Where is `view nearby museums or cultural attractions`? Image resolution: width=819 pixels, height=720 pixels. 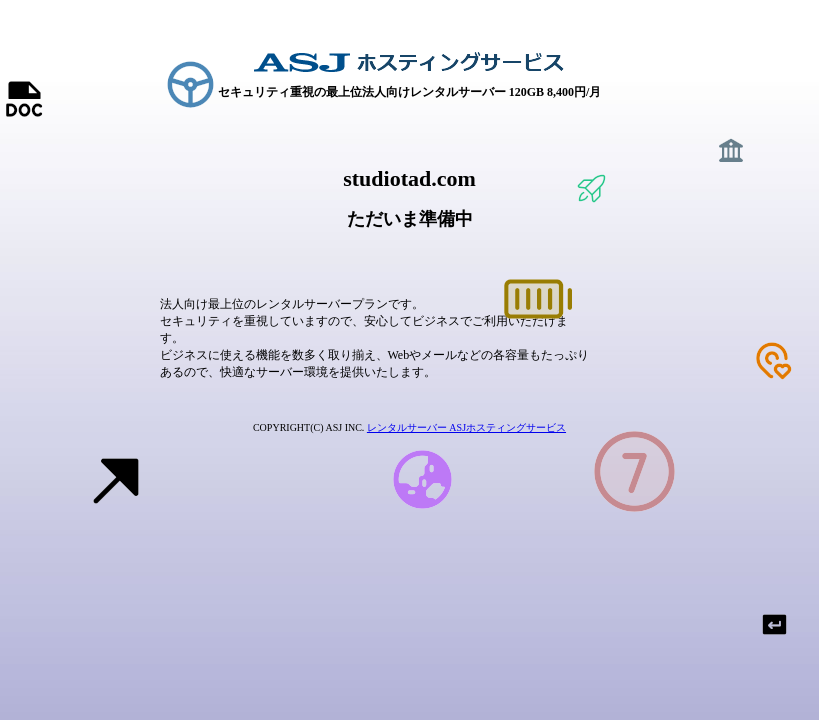
view nearby museums or cultural attractions is located at coordinates (731, 150).